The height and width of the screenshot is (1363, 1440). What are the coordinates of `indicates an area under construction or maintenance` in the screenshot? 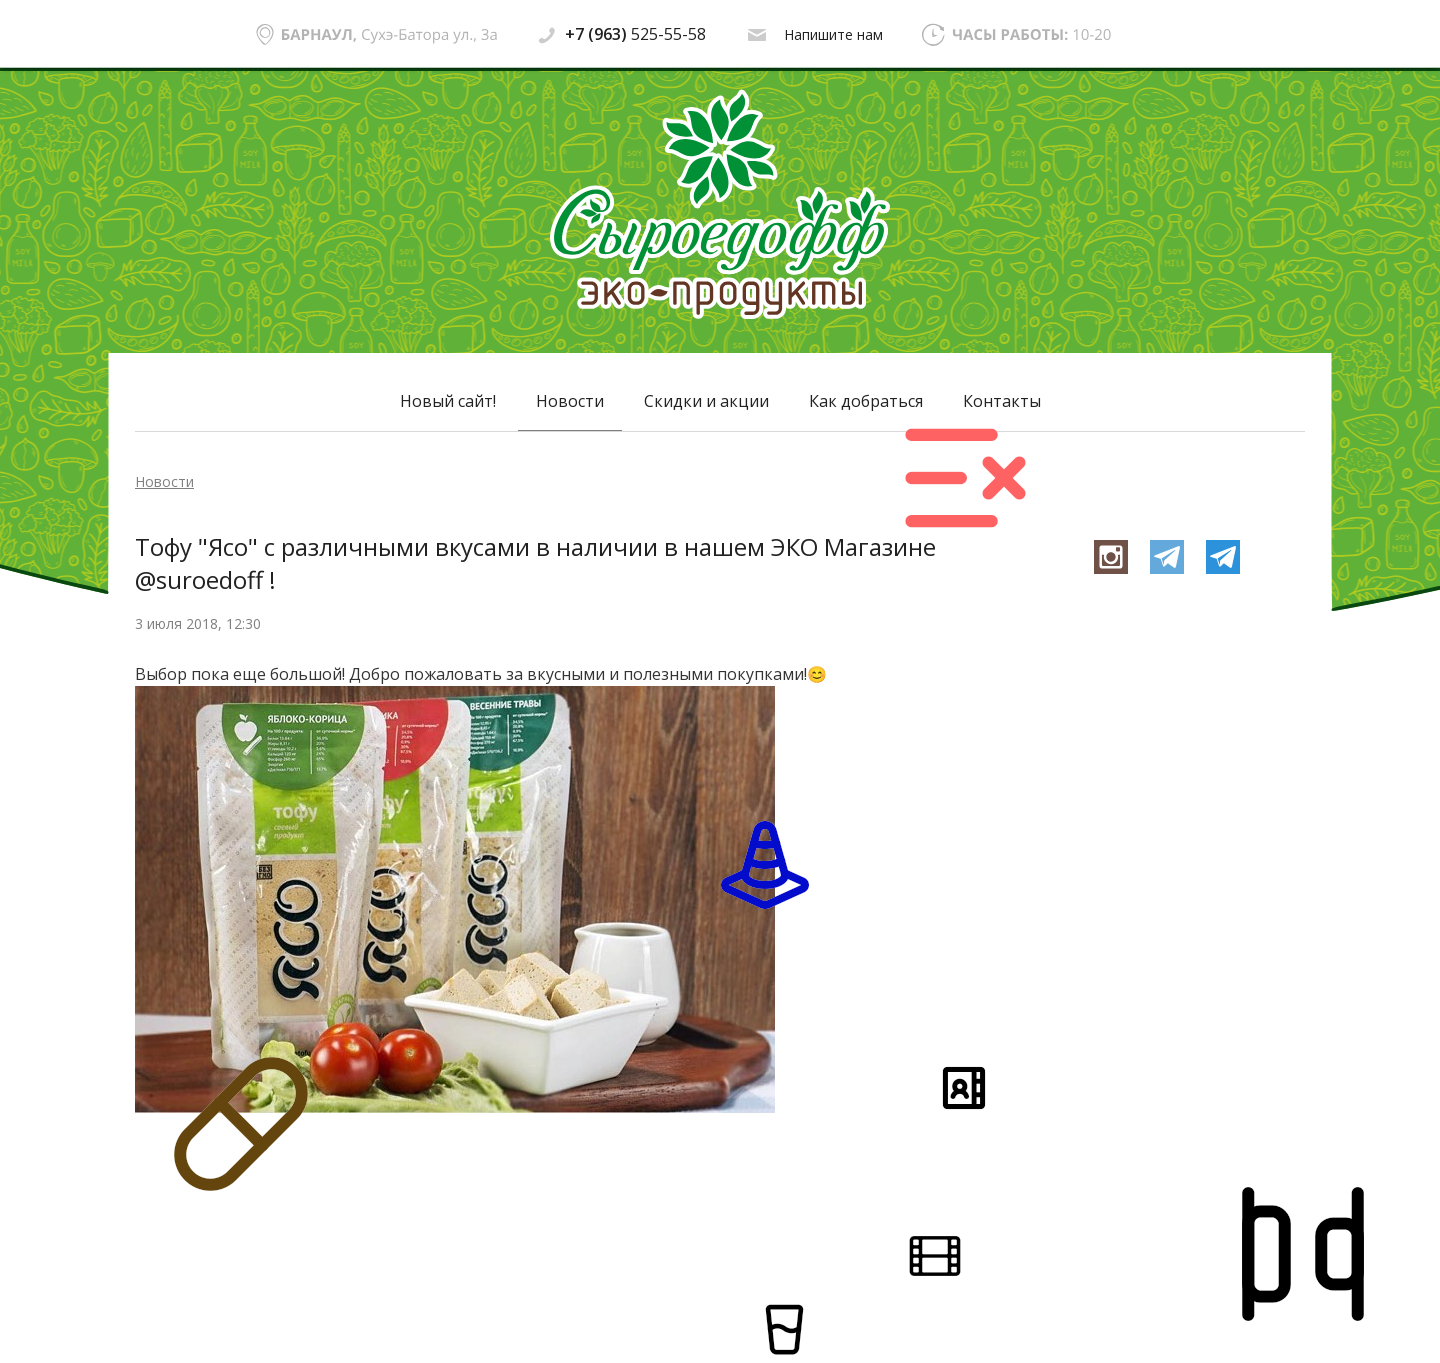 It's located at (765, 865).